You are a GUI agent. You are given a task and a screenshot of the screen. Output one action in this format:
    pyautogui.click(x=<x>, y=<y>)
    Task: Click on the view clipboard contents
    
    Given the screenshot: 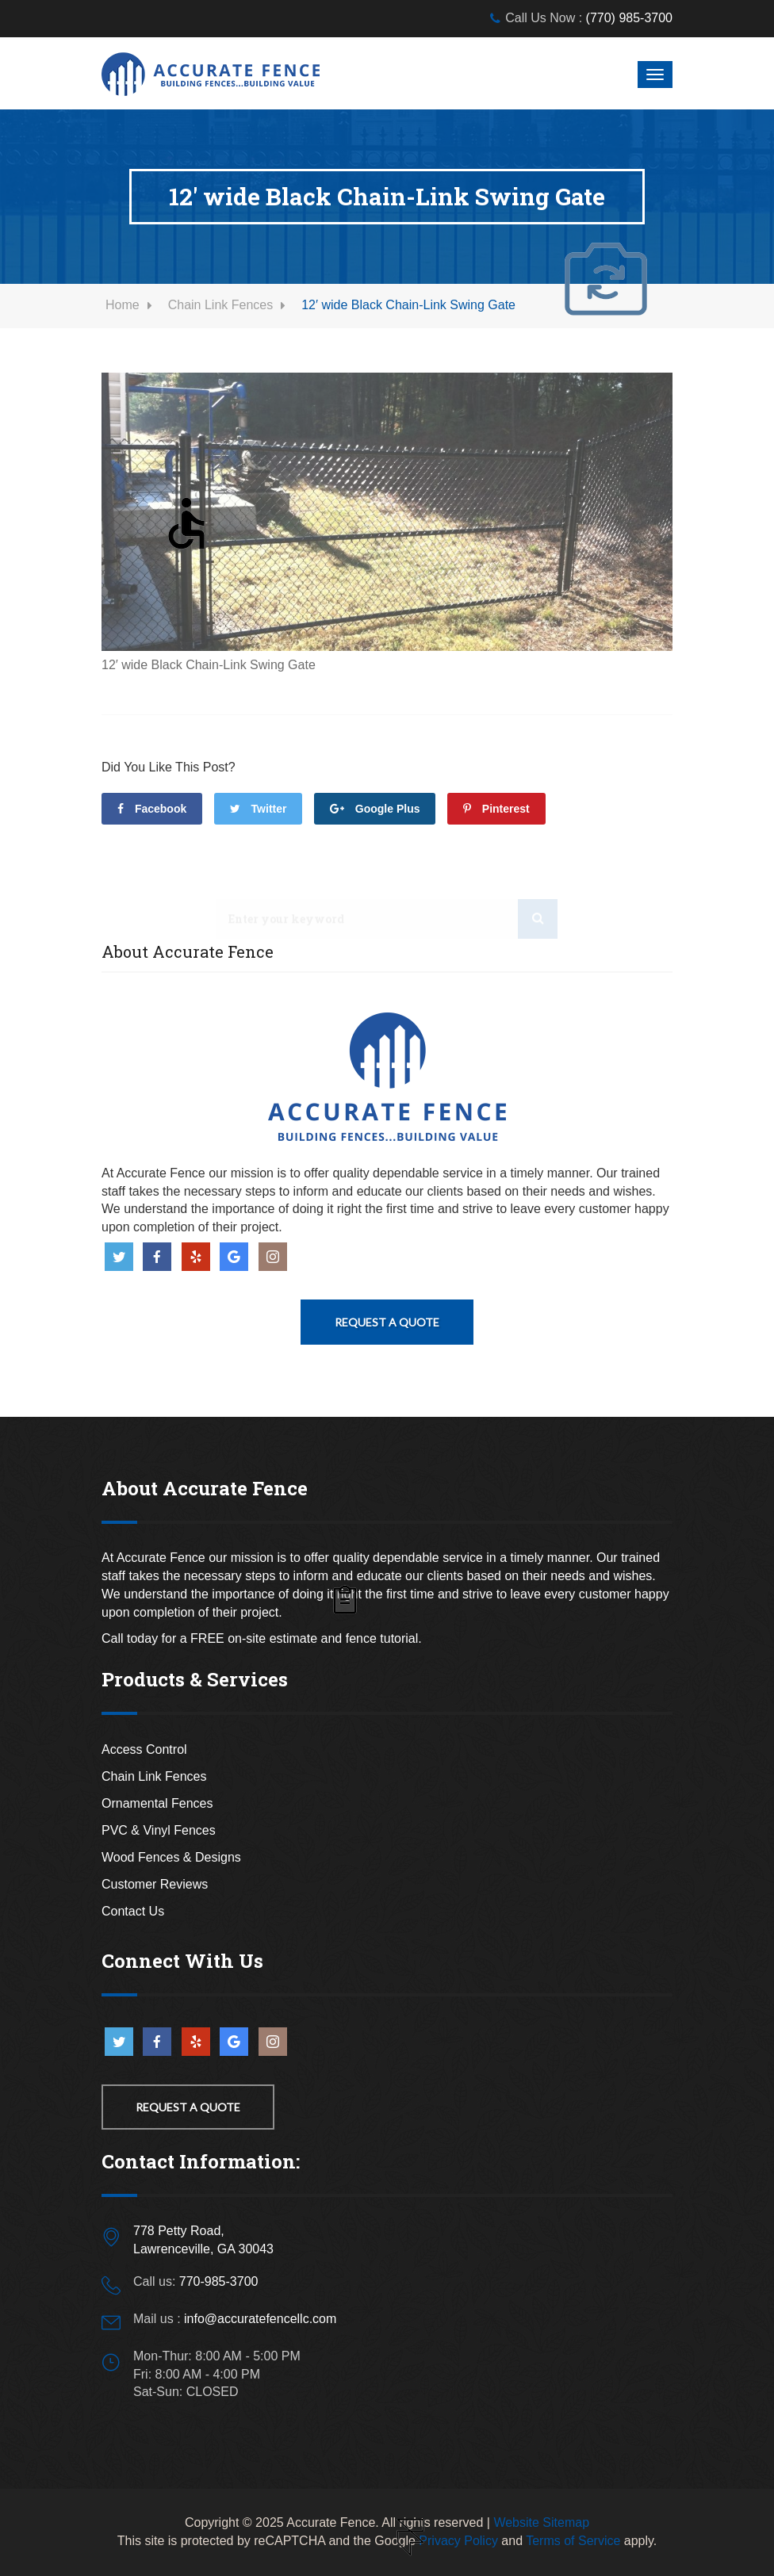 What is the action you would take?
    pyautogui.click(x=345, y=1600)
    